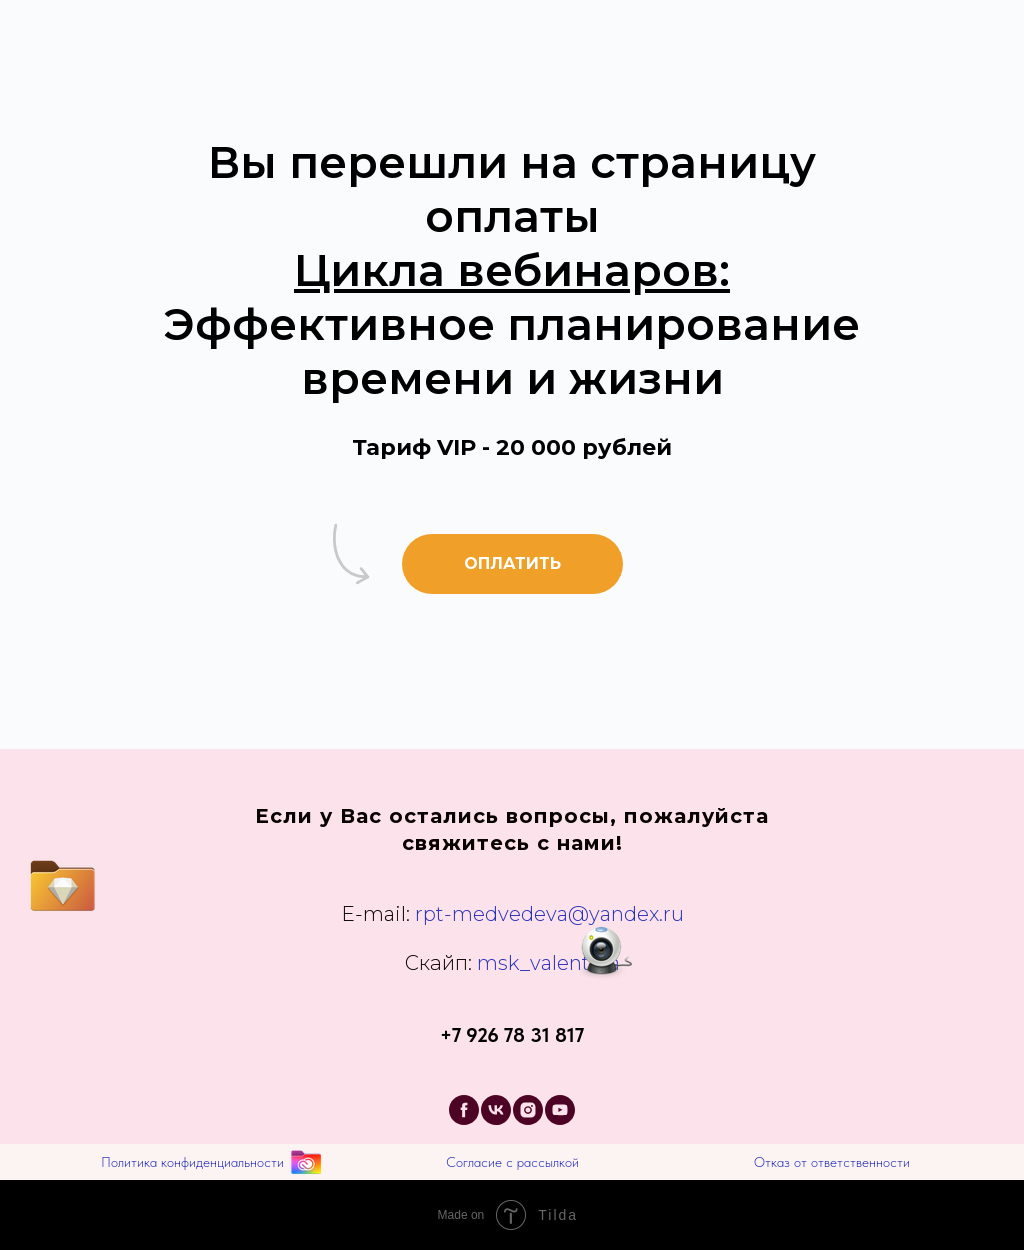 The height and width of the screenshot is (1250, 1024). Describe the element at coordinates (306, 1163) in the screenshot. I see `open adobe creative cloud files folder` at that location.